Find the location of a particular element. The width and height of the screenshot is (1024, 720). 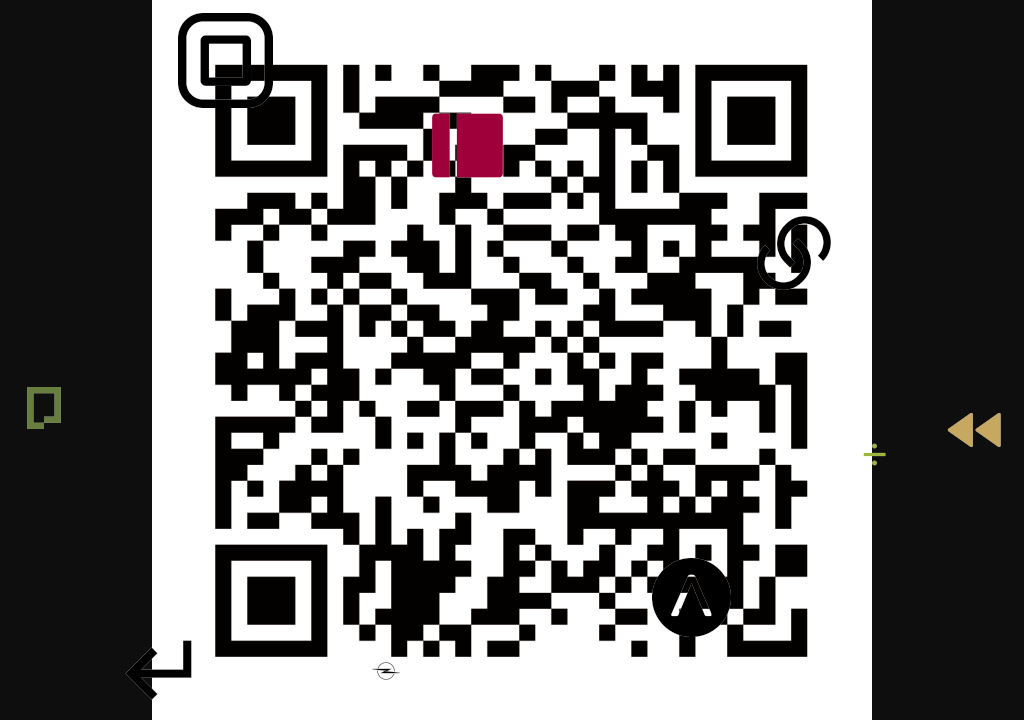

pagekit CMS logo is located at coordinates (44, 408).